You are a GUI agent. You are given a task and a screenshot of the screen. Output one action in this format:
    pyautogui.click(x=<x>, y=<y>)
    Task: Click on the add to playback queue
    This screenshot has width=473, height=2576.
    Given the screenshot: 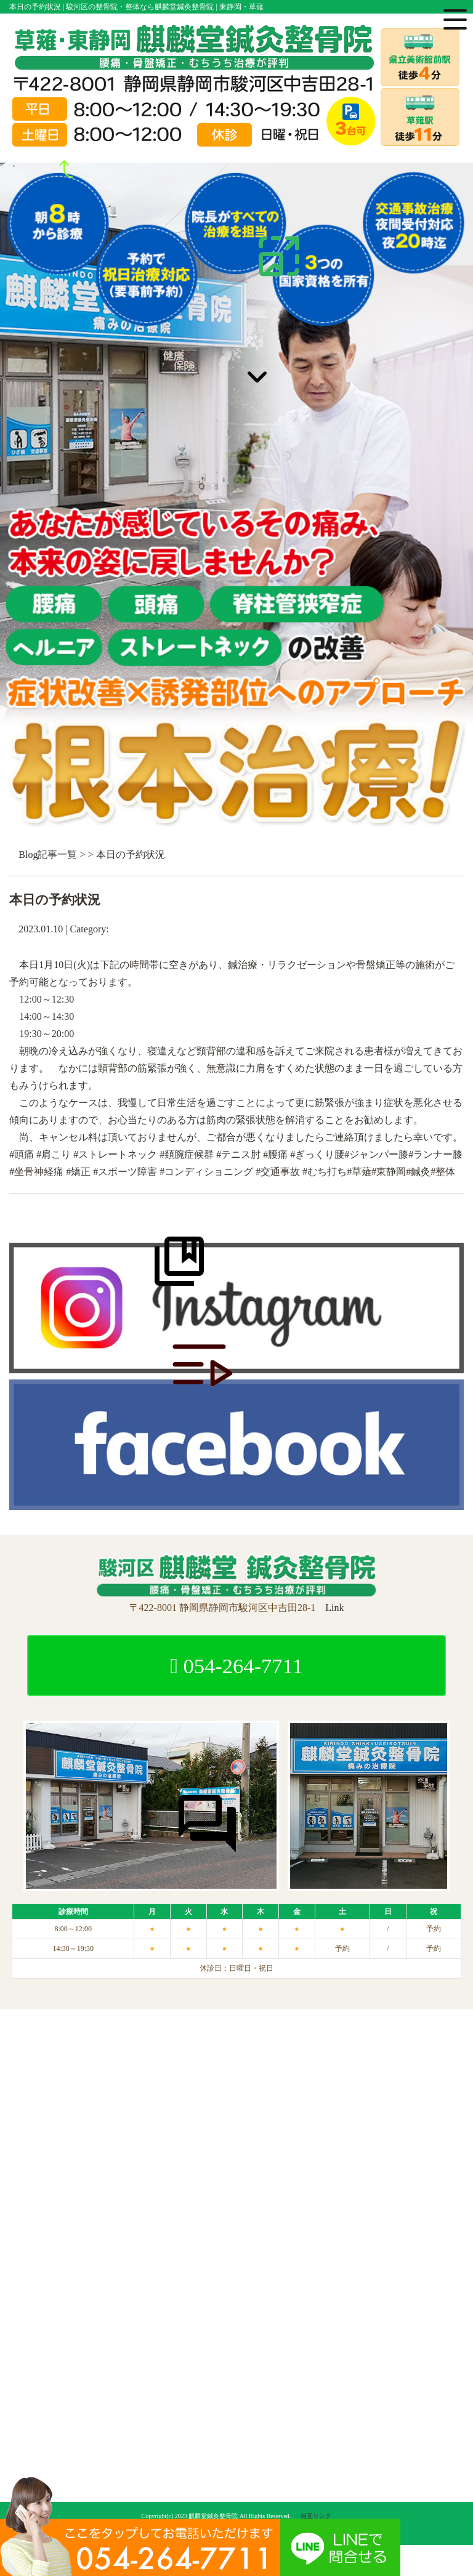 What is the action you would take?
    pyautogui.click(x=199, y=1364)
    